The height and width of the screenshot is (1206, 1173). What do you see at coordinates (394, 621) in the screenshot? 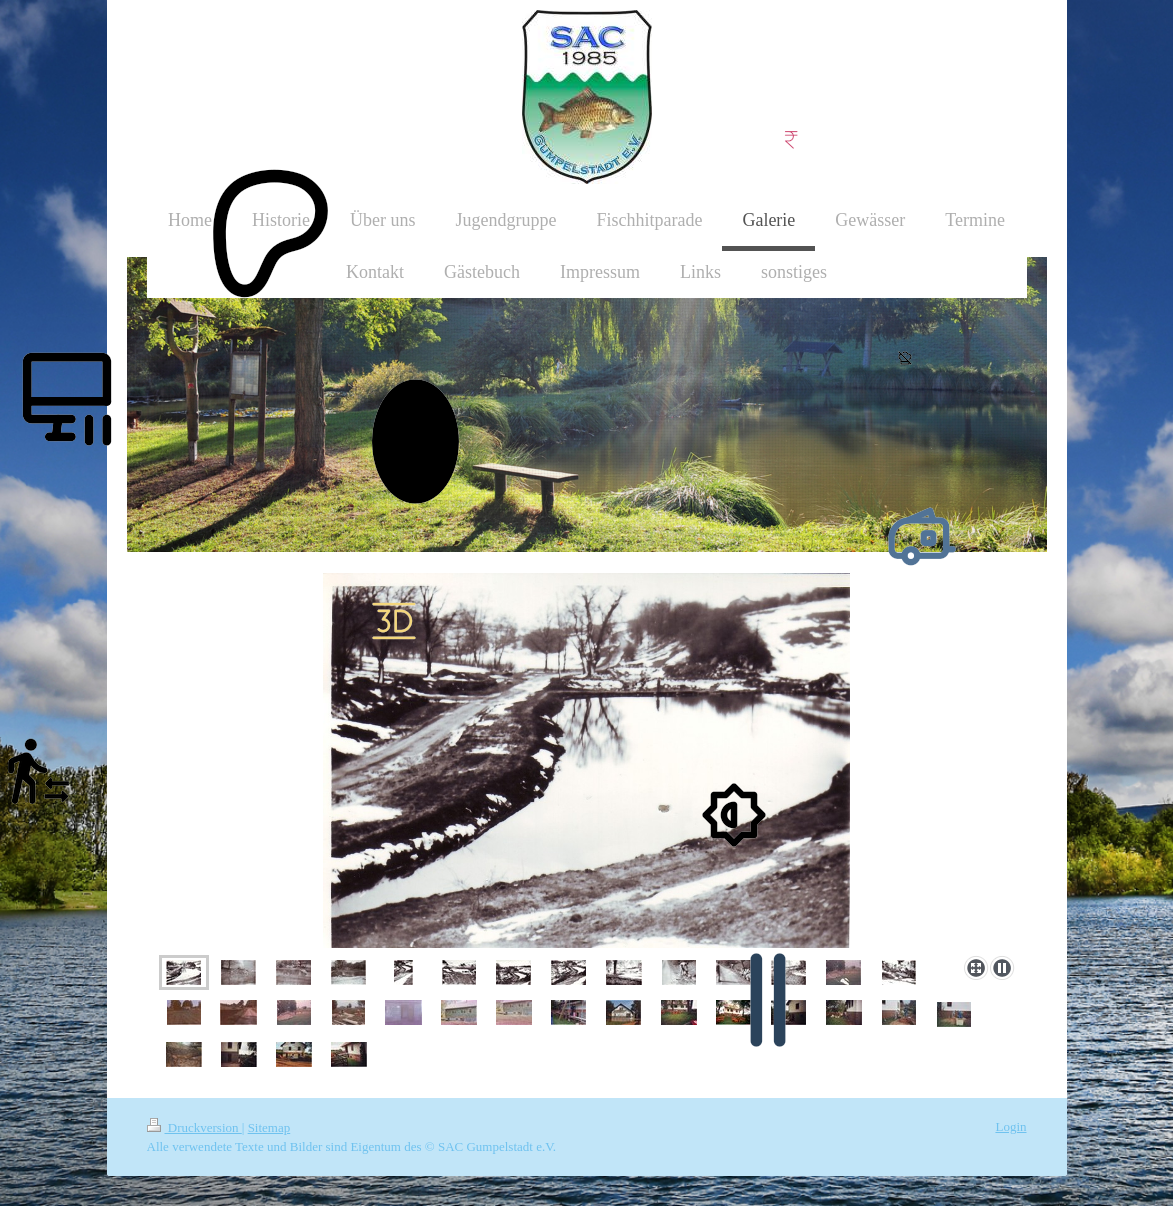
I see `switch to 3D view mode` at bounding box center [394, 621].